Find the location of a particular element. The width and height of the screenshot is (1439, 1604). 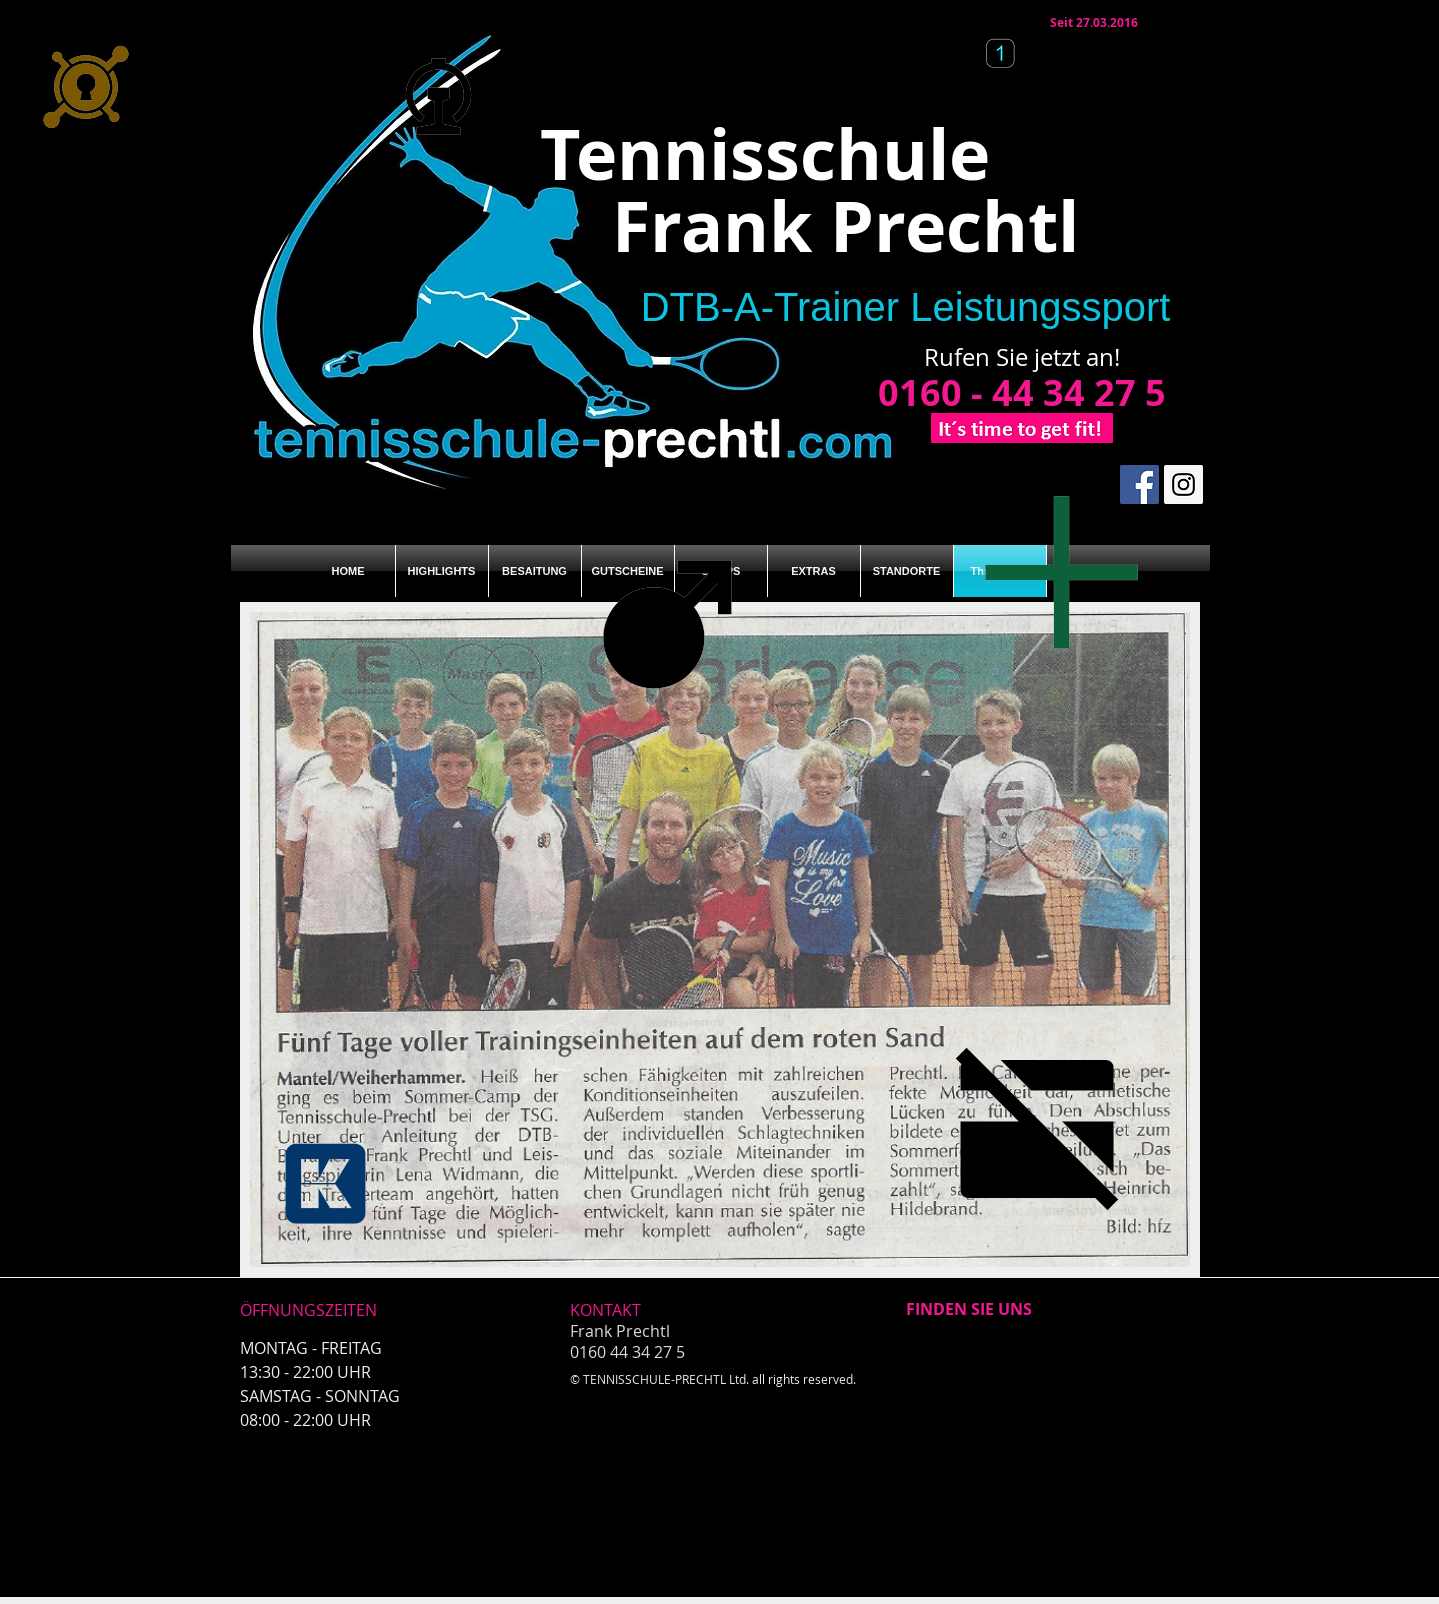

no credit card required is located at coordinates (1037, 1129).